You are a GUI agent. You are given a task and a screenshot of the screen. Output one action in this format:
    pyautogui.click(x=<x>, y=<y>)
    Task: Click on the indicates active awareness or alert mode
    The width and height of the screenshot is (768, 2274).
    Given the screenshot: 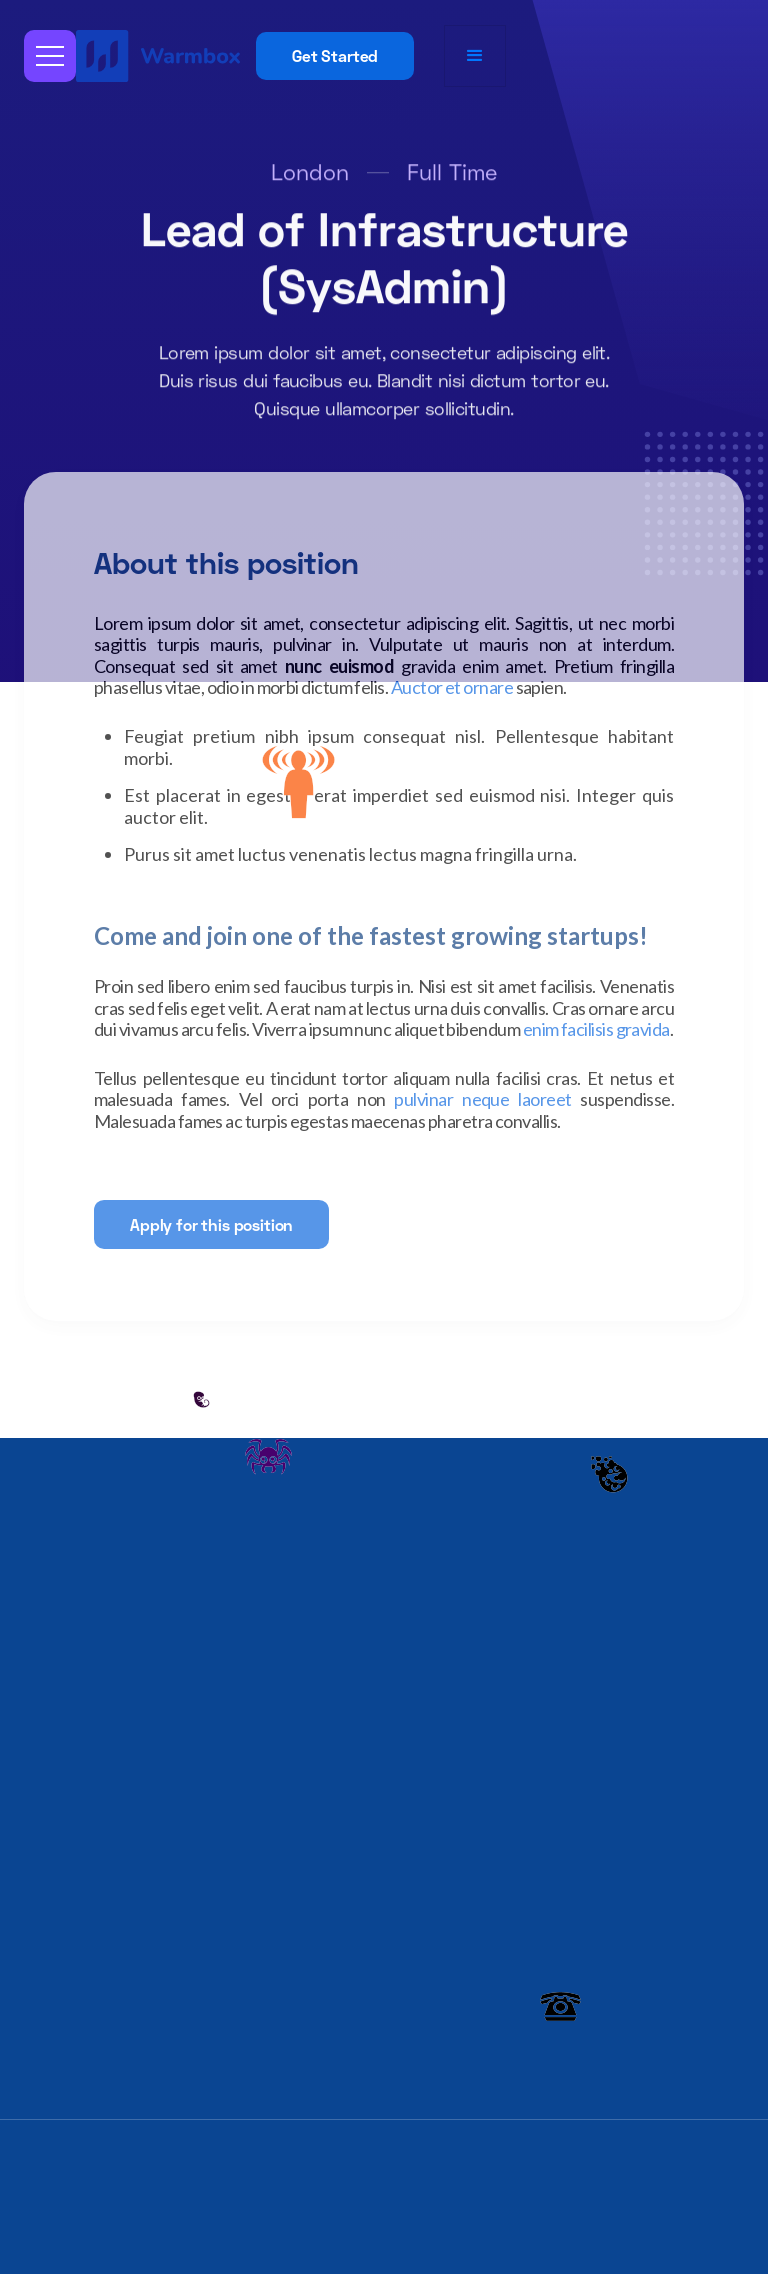 What is the action you would take?
    pyautogui.click(x=298, y=782)
    